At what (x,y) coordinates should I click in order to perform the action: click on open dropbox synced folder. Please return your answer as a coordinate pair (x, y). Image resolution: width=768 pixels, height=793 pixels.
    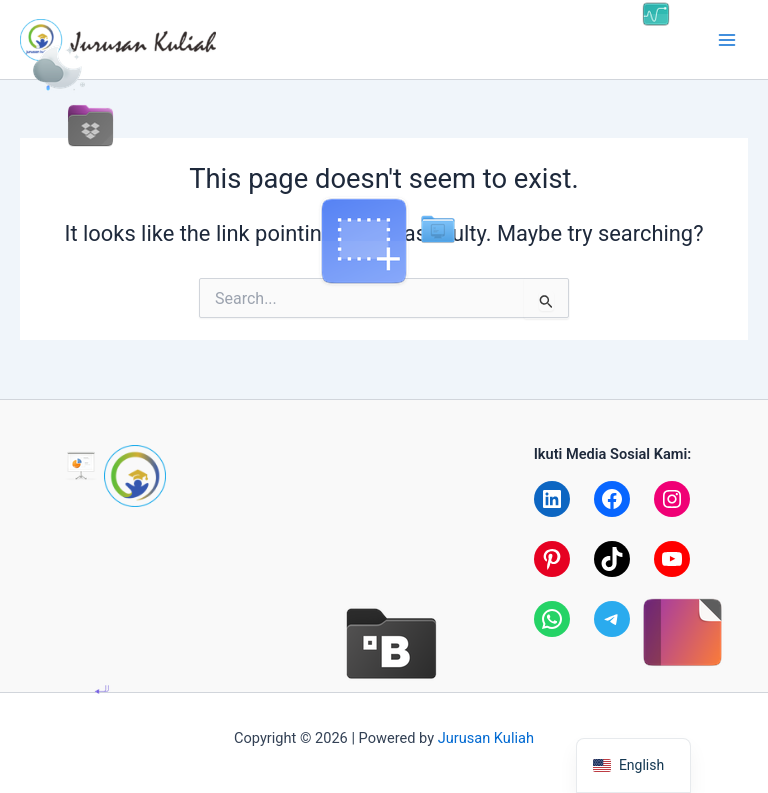
    Looking at the image, I should click on (90, 125).